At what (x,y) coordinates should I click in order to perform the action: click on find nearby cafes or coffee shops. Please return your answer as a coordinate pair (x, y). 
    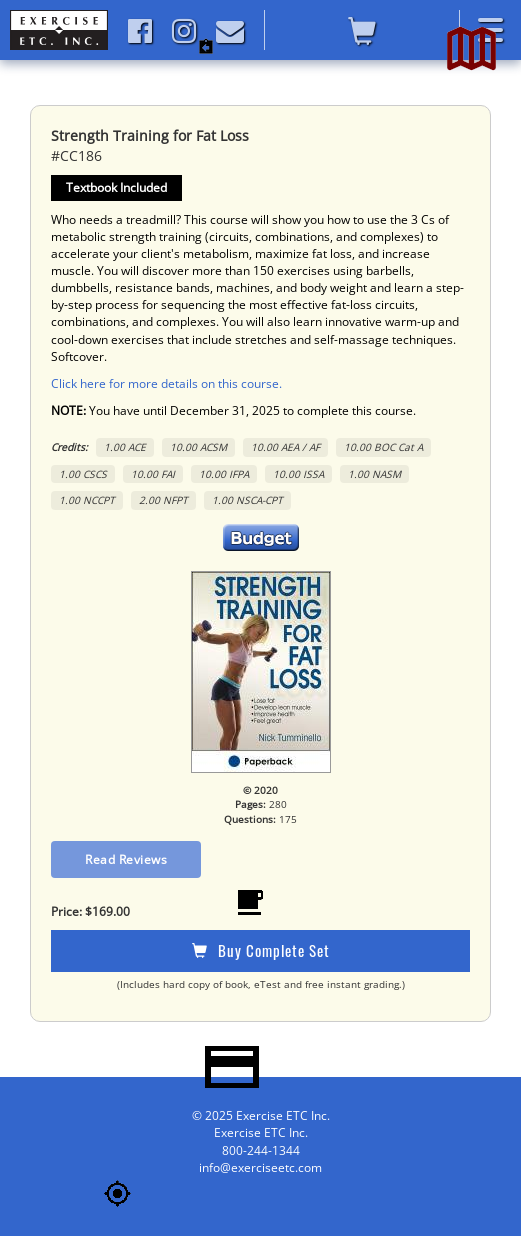
    Looking at the image, I should click on (249, 902).